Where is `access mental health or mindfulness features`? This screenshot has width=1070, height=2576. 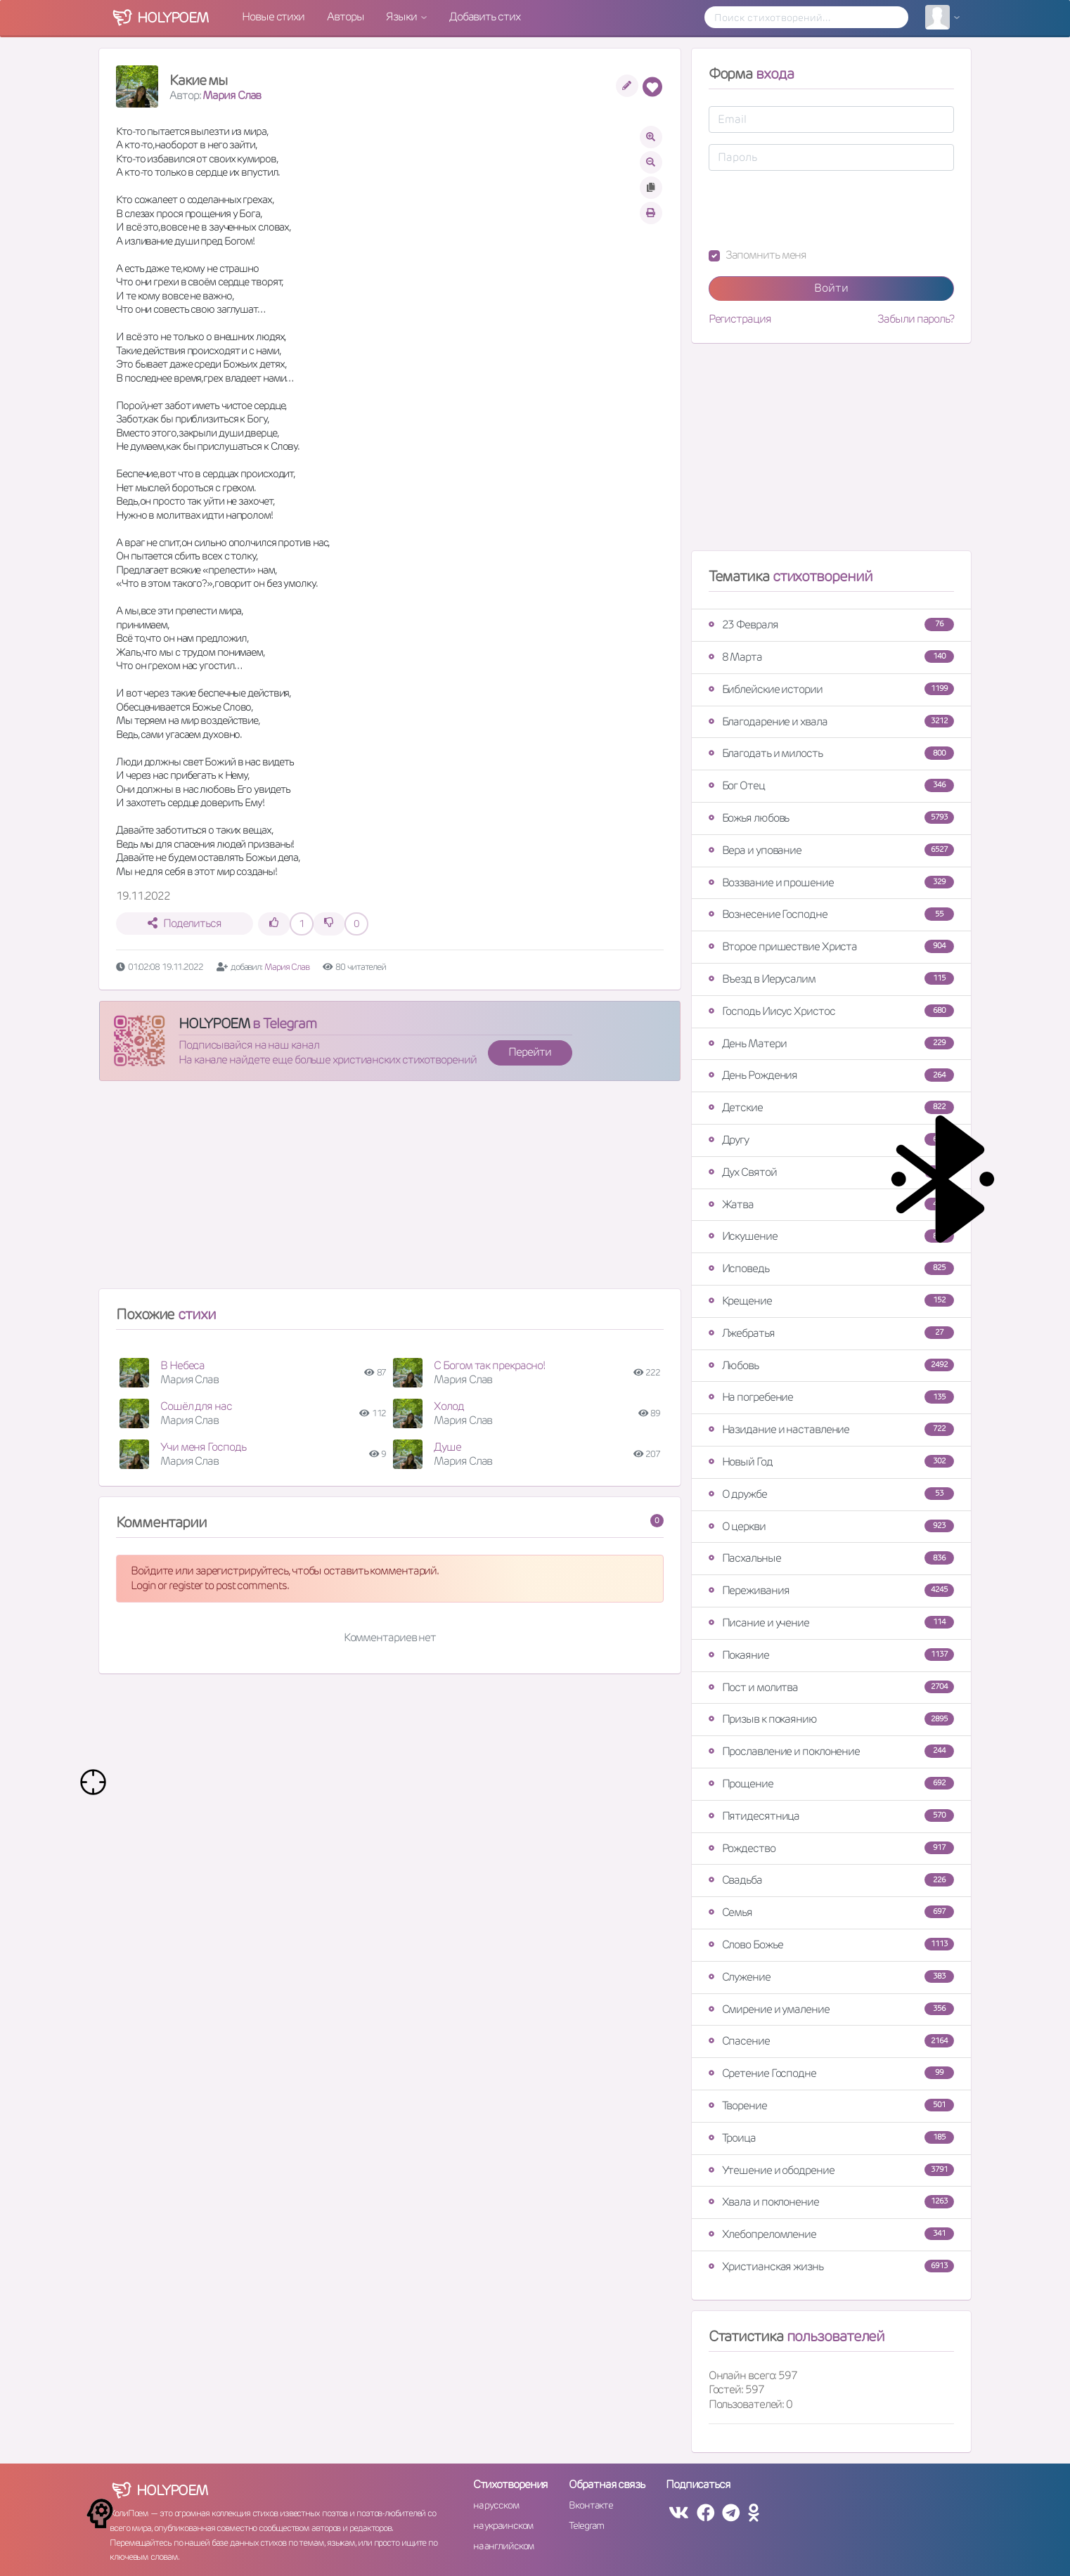 access mental health or mindfulness features is located at coordinates (100, 2513).